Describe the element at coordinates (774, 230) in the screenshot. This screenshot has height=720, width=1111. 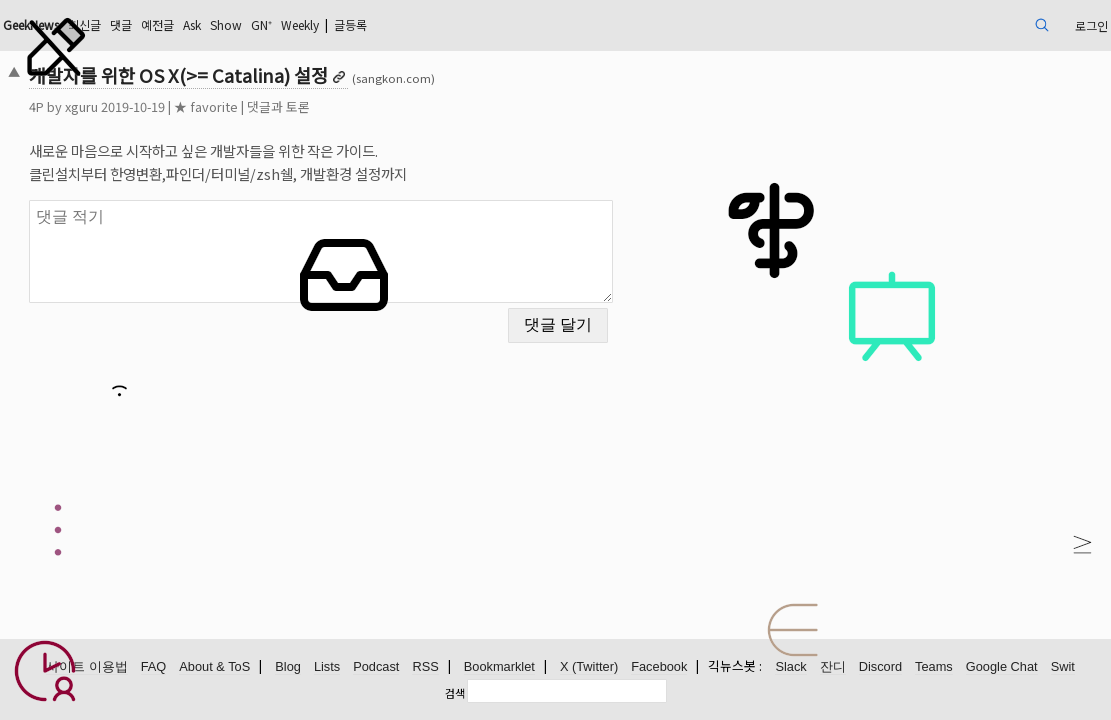
I see `access health or medical services` at that location.